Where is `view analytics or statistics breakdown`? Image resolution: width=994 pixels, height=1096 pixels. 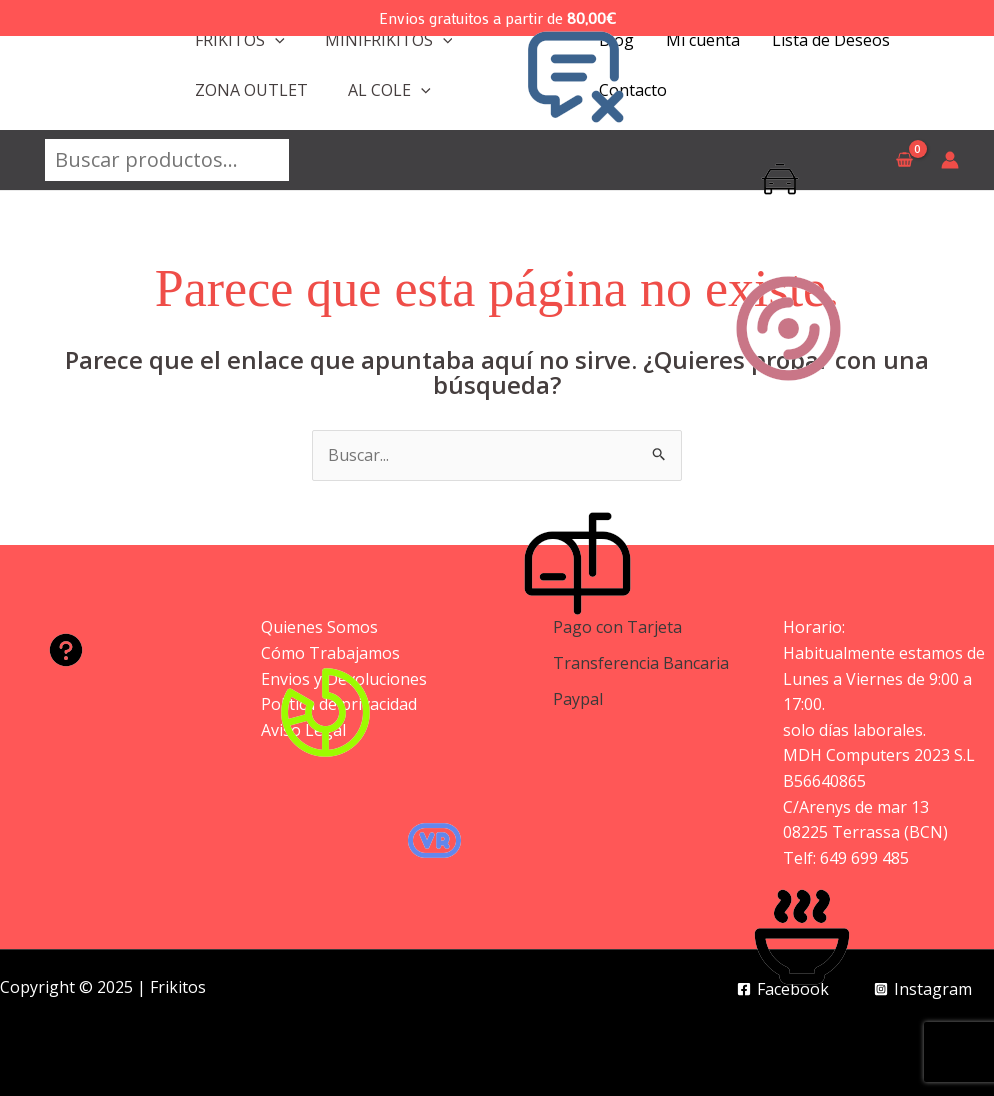
view analytics or statistics breakdown is located at coordinates (325, 712).